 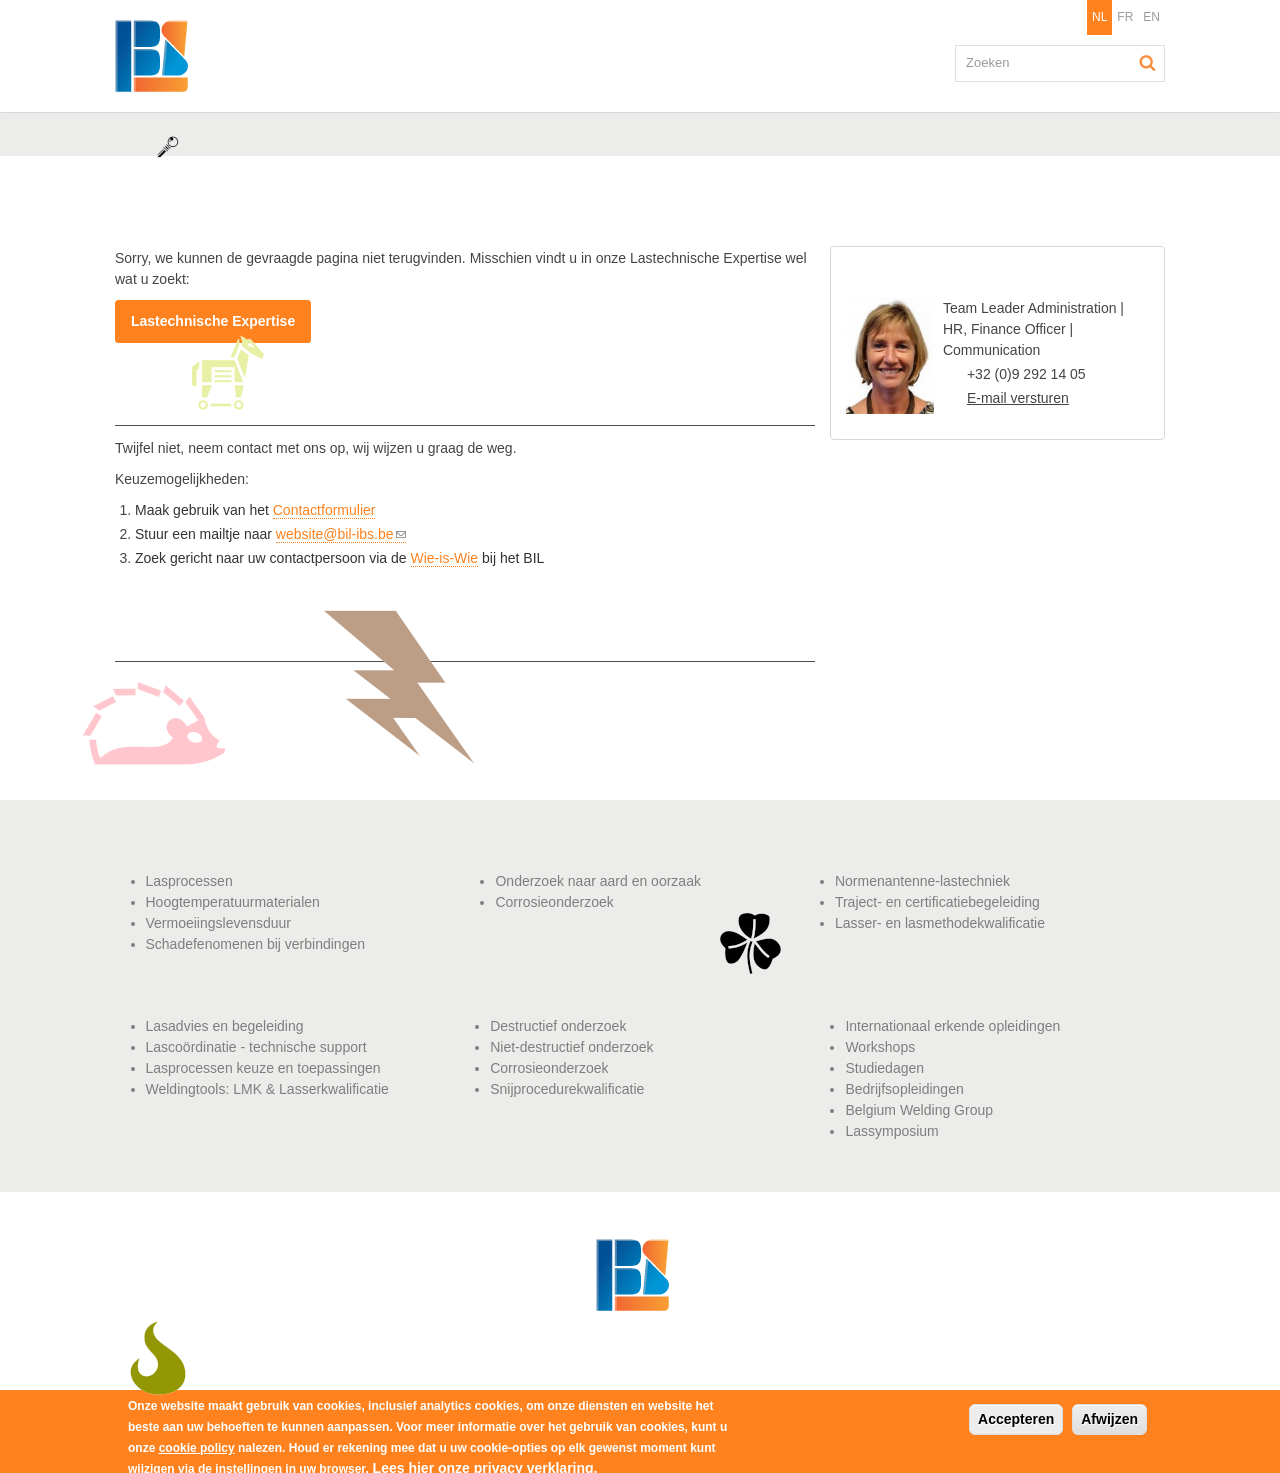 I want to click on indicates Irish or St. Patrick's Day themed content, so click(x=750, y=943).